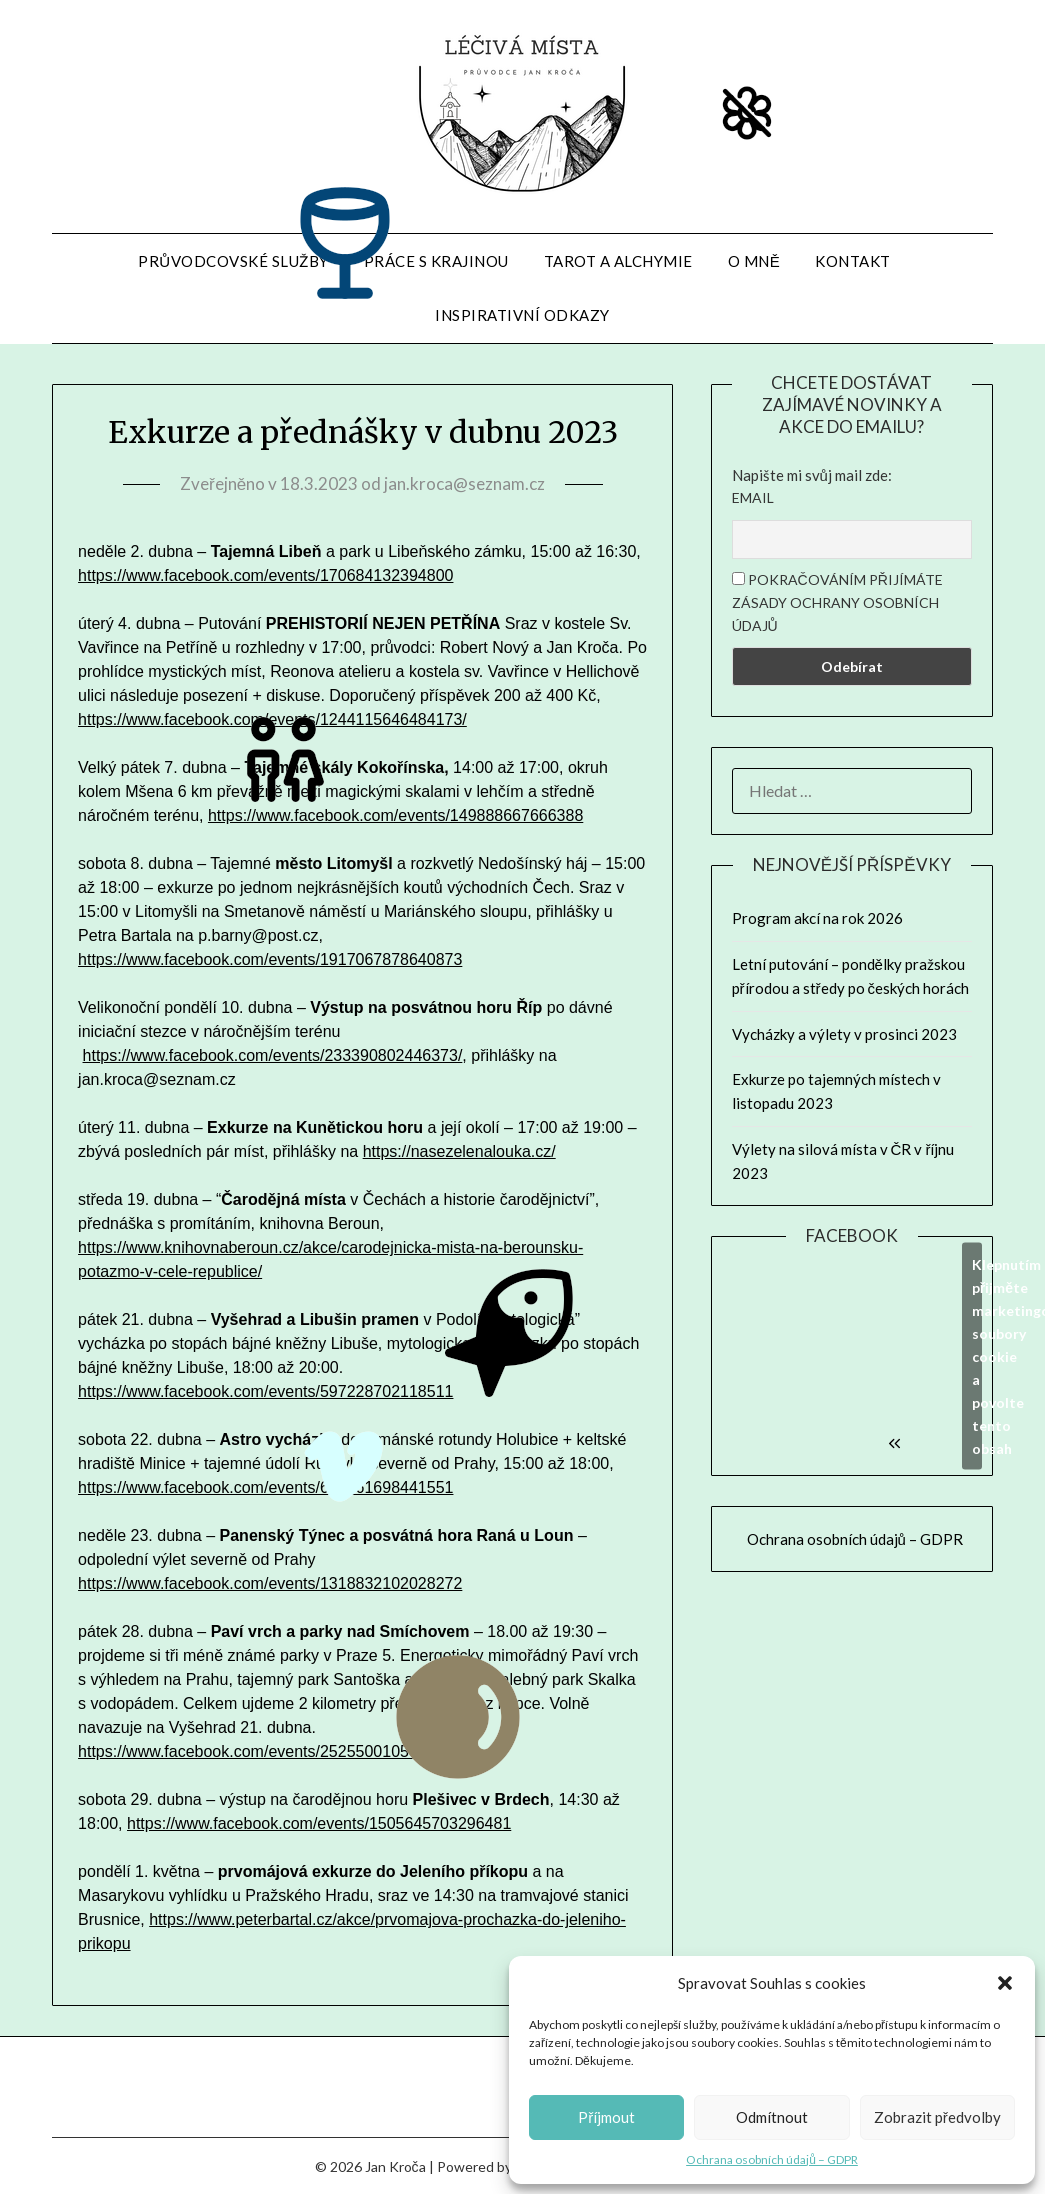  What do you see at coordinates (343, 1466) in the screenshot?
I see `open vimeo app` at bounding box center [343, 1466].